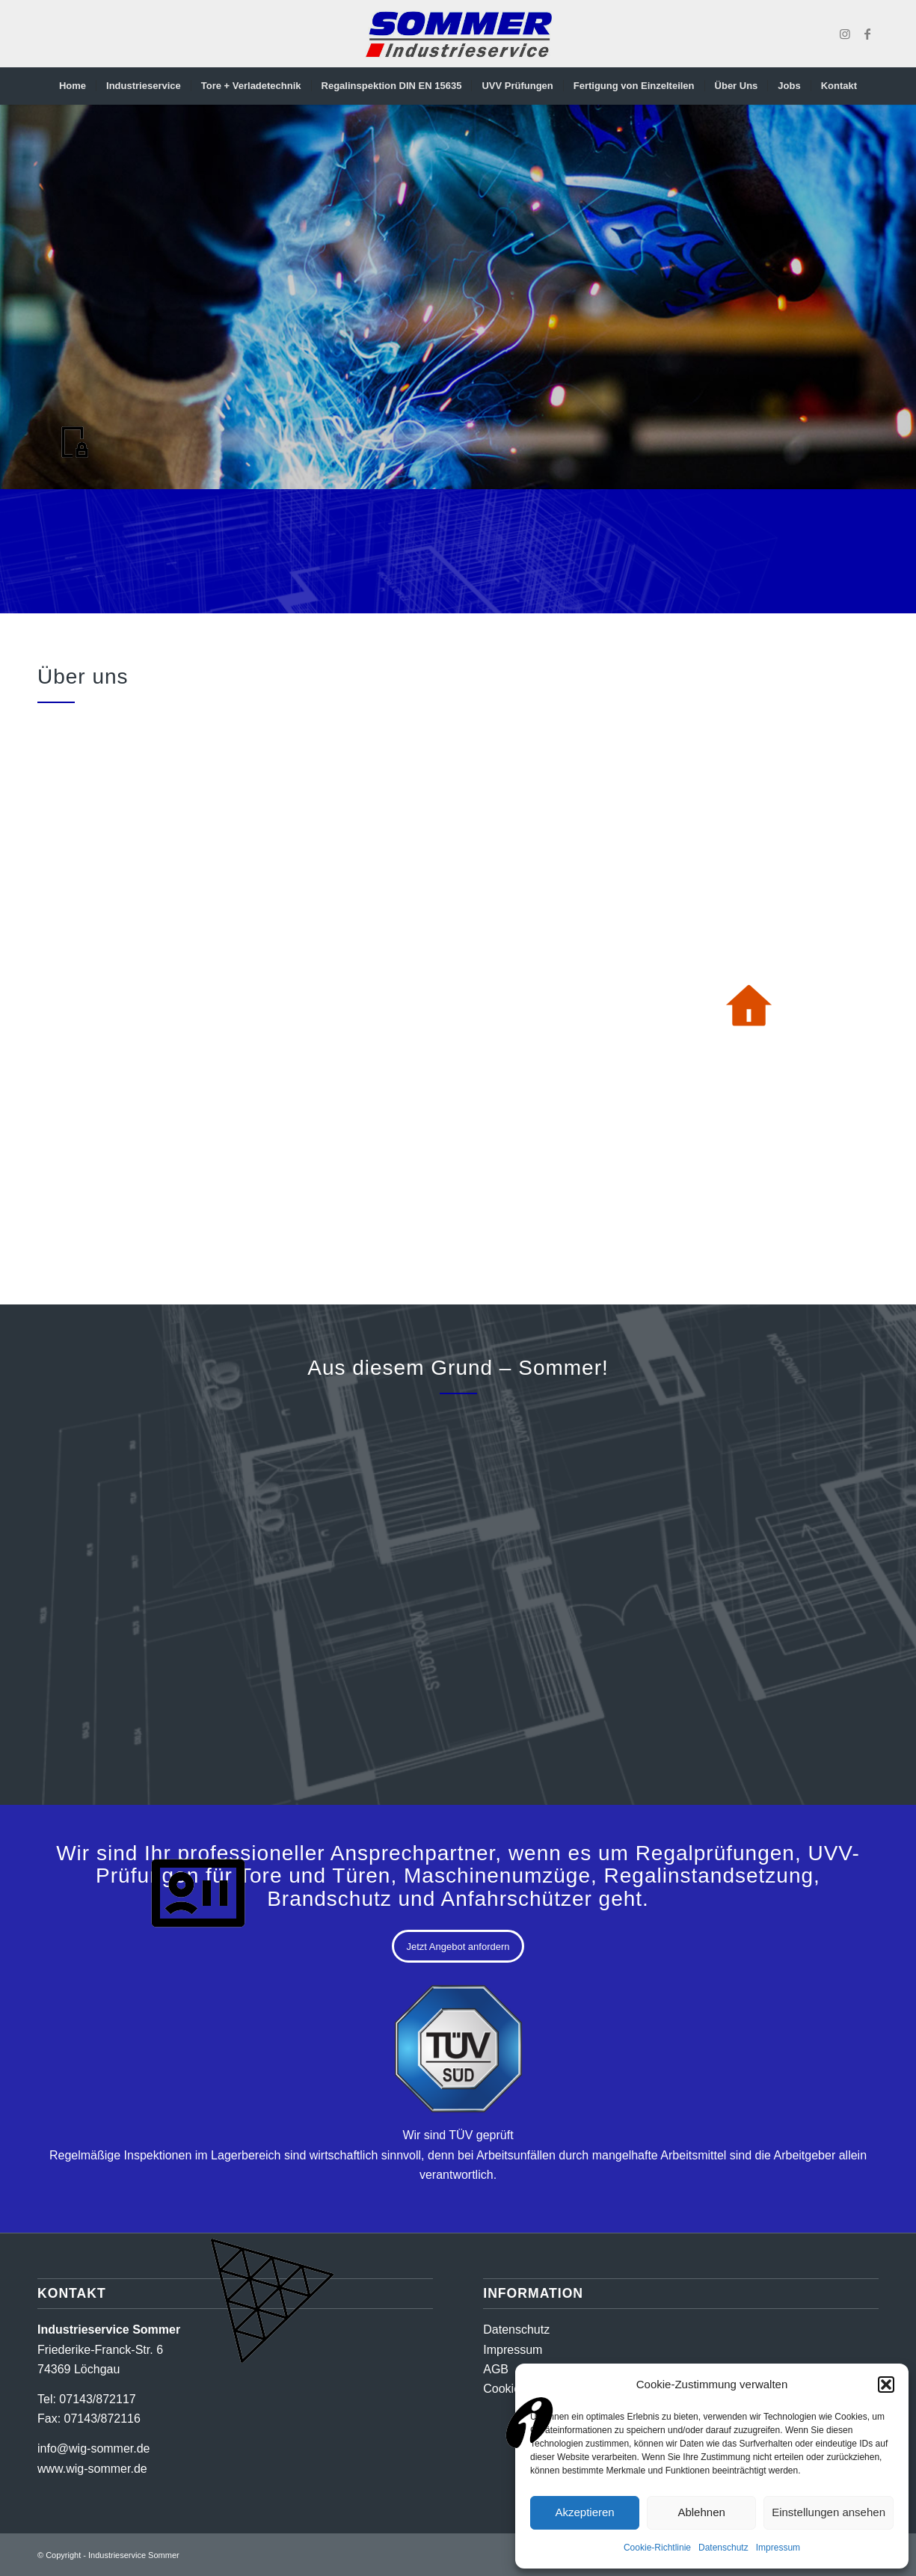 The width and height of the screenshot is (916, 2576). I want to click on open ICICI Bank app, so click(529, 2423).